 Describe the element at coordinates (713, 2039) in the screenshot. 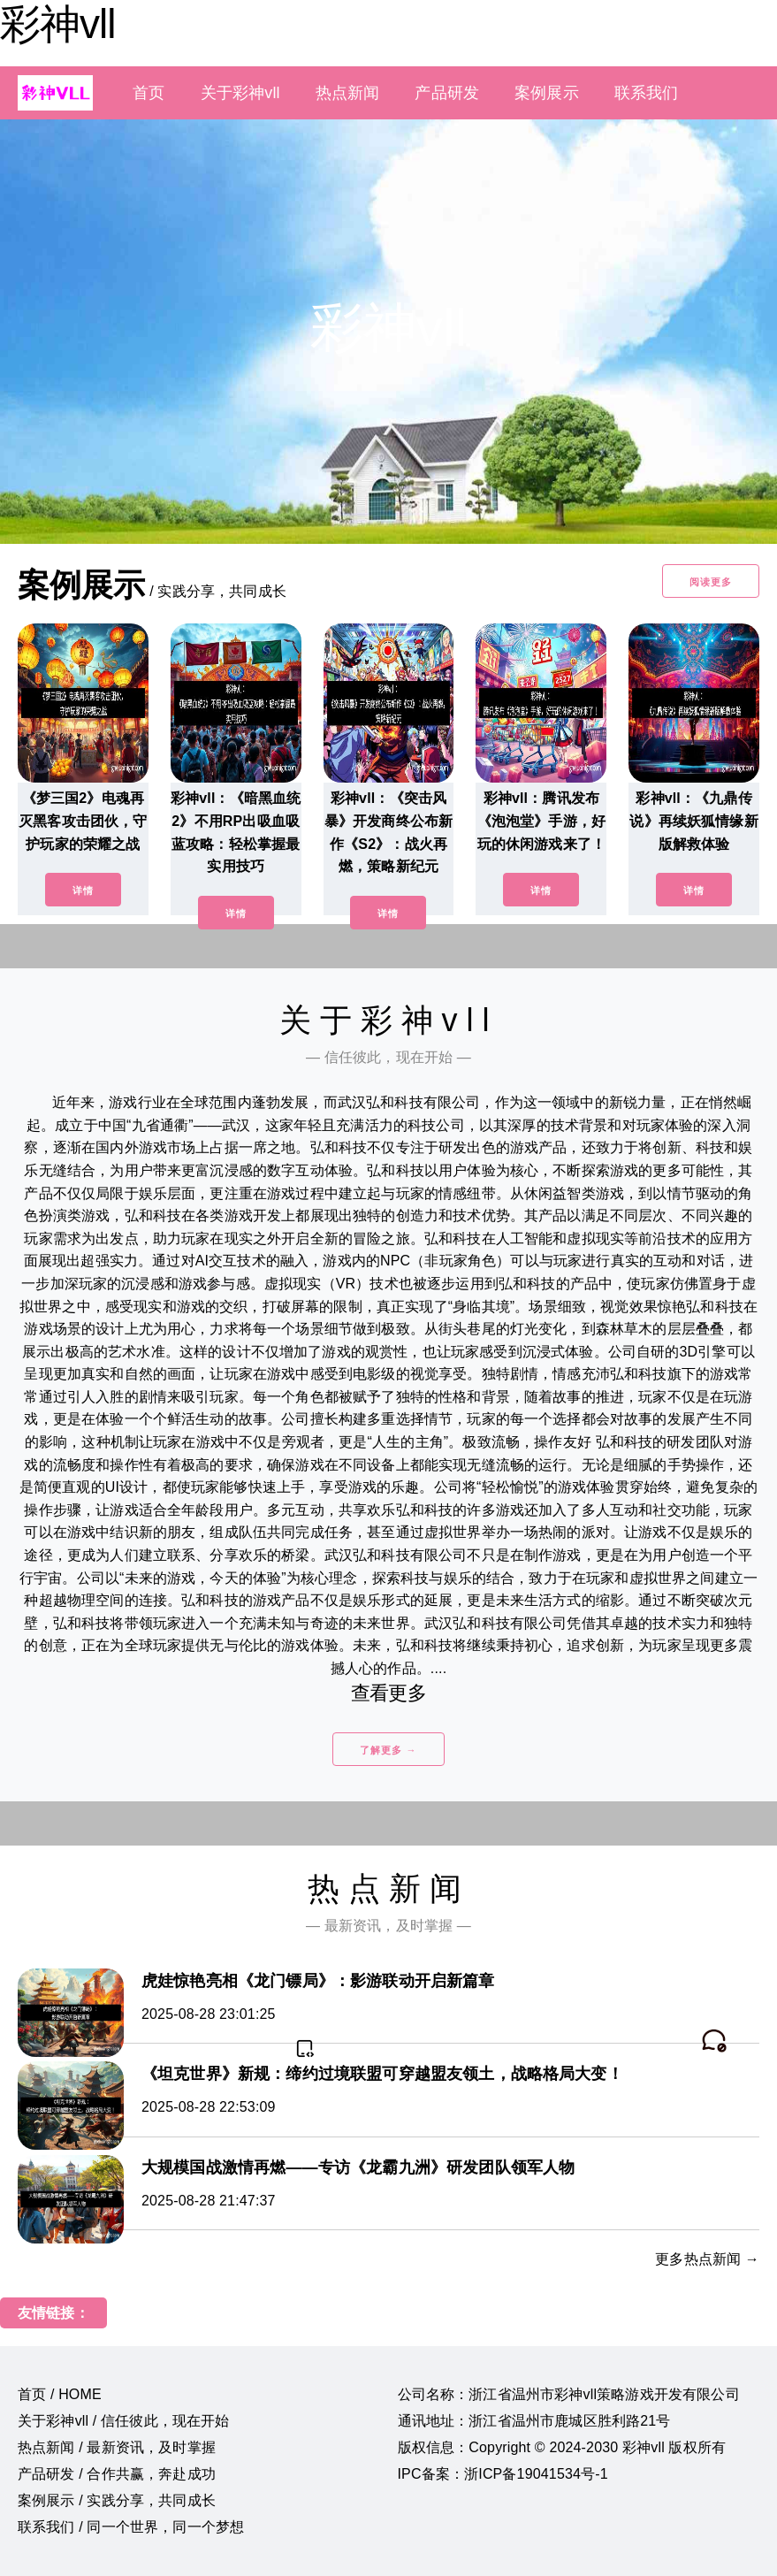

I see `cancel or block a conversation` at that location.